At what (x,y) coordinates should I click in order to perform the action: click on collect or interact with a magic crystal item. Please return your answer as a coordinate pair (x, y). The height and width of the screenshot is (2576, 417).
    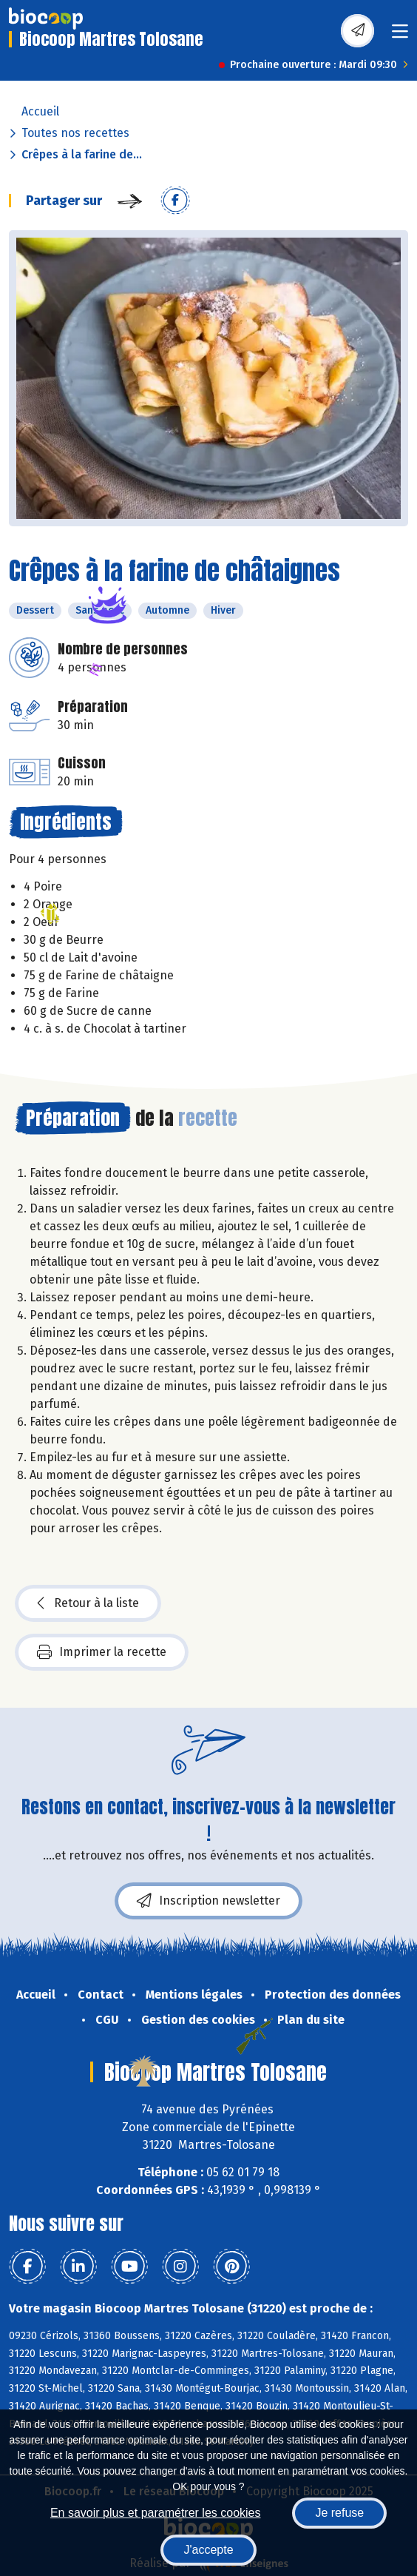
    Looking at the image, I should click on (50, 913).